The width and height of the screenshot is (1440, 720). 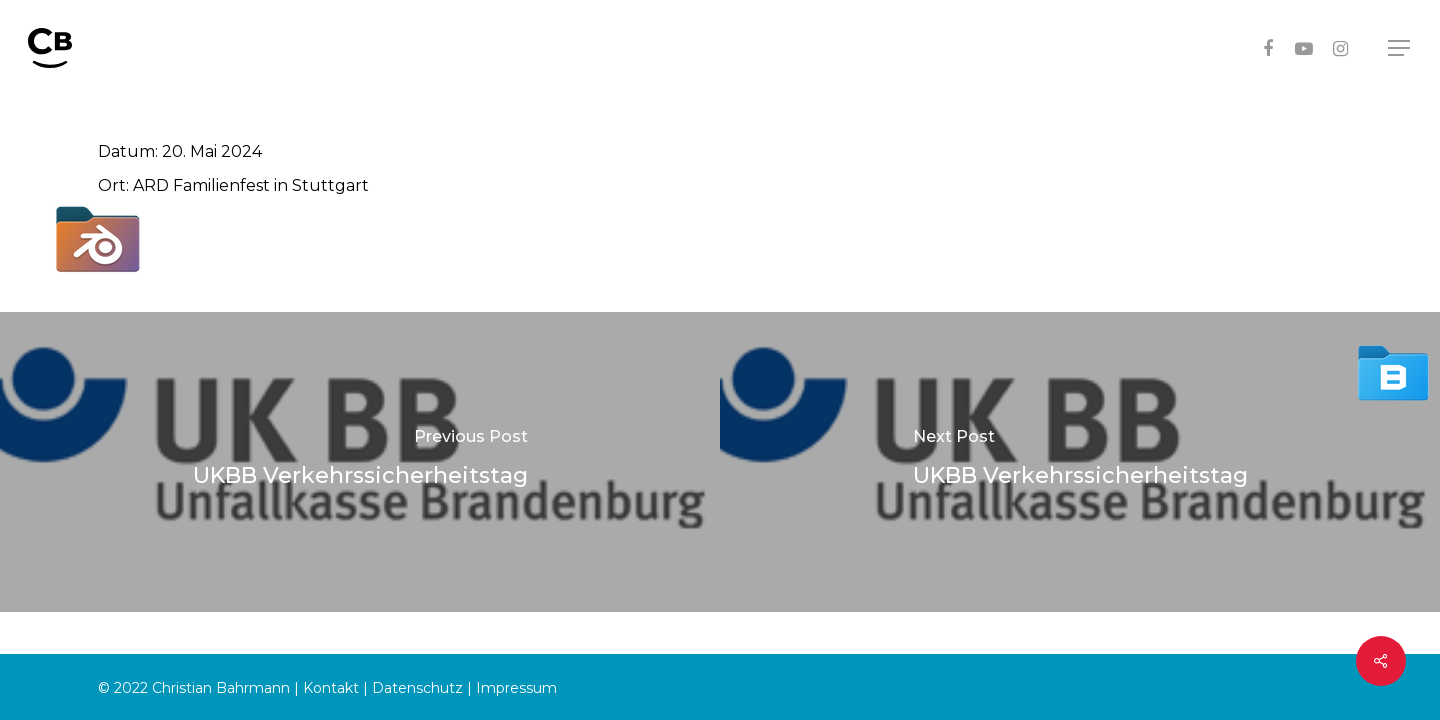 What do you see at coordinates (97, 241) in the screenshot?
I see `open folder containing Blender project files` at bounding box center [97, 241].